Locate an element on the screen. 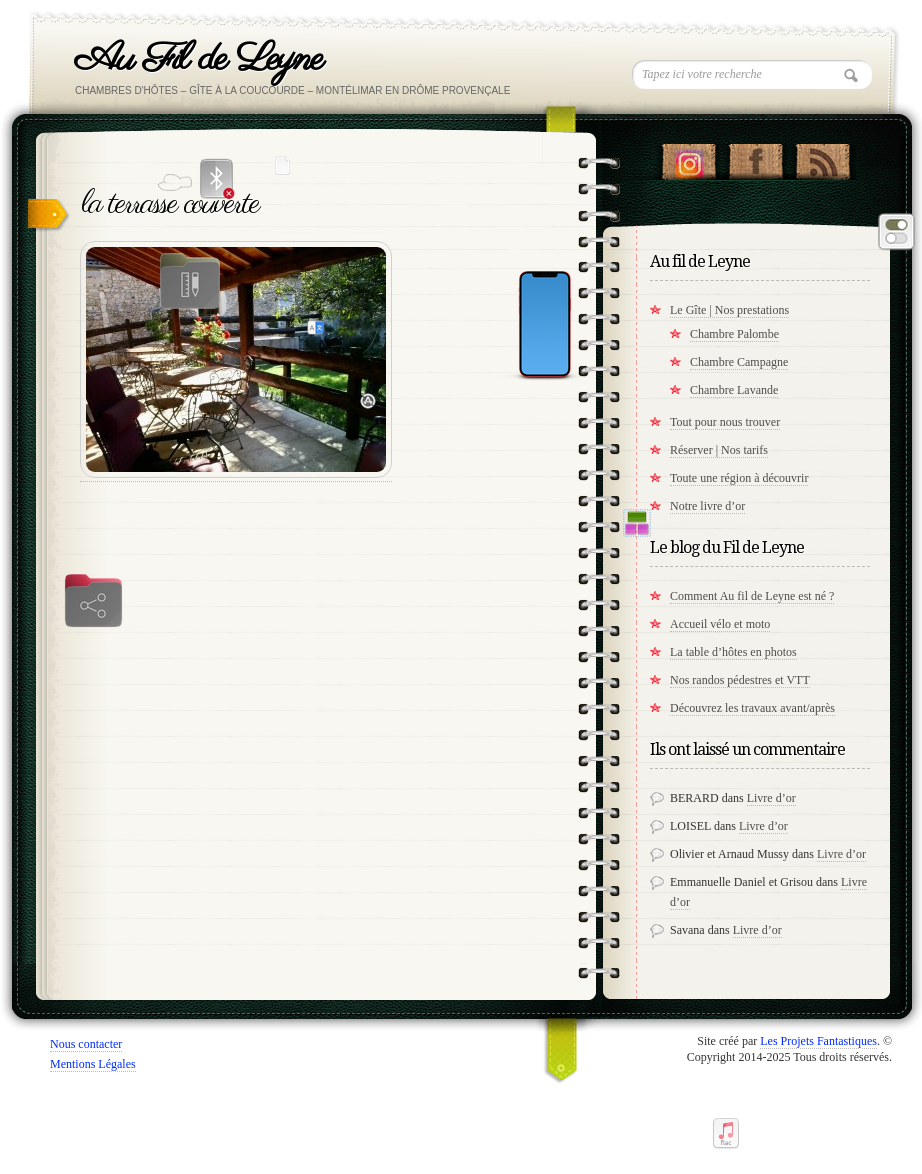 Image resolution: width=922 pixels, height=1174 pixels. iPhone 12 device icon in red is located at coordinates (545, 326).